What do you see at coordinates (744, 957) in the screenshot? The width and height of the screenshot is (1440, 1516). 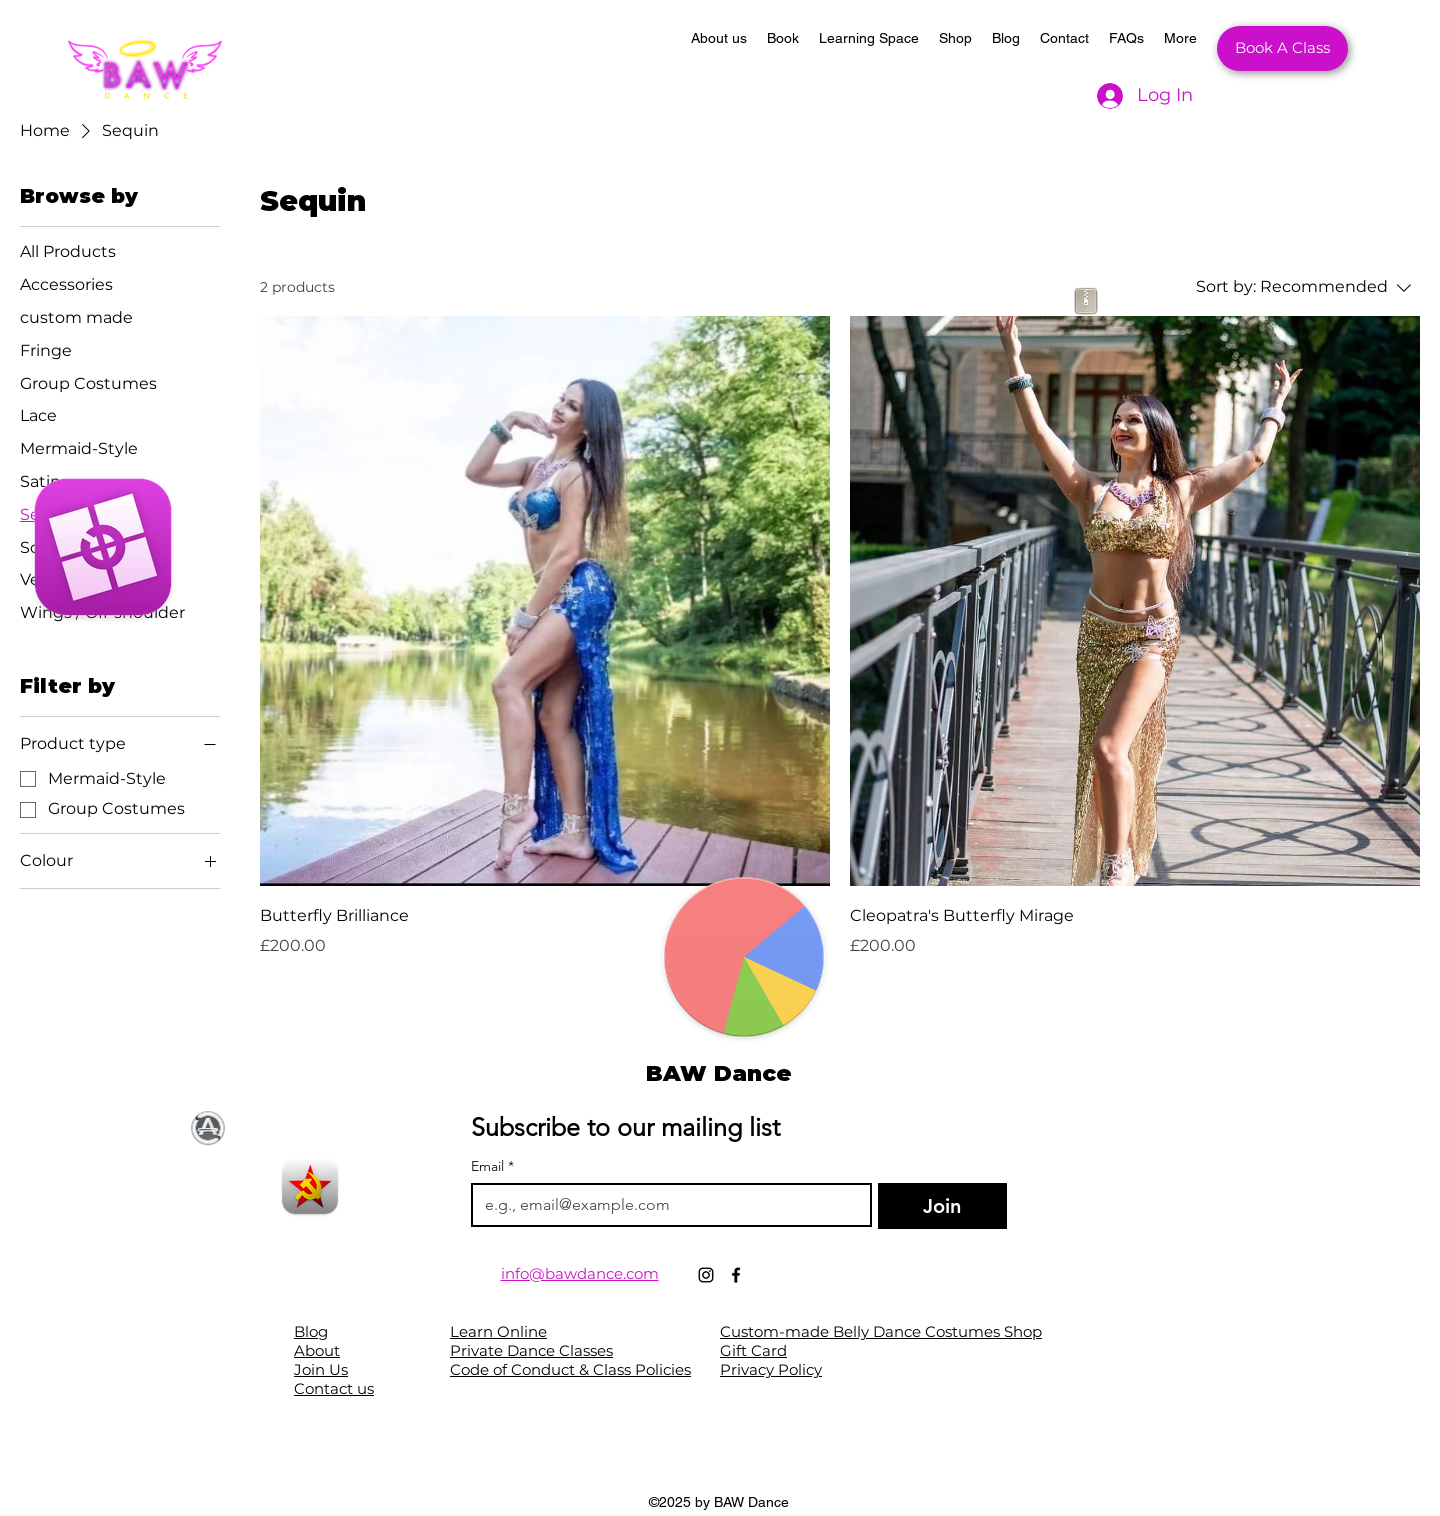 I see `open disk usage analyzer` at bounding box center [744, 957].